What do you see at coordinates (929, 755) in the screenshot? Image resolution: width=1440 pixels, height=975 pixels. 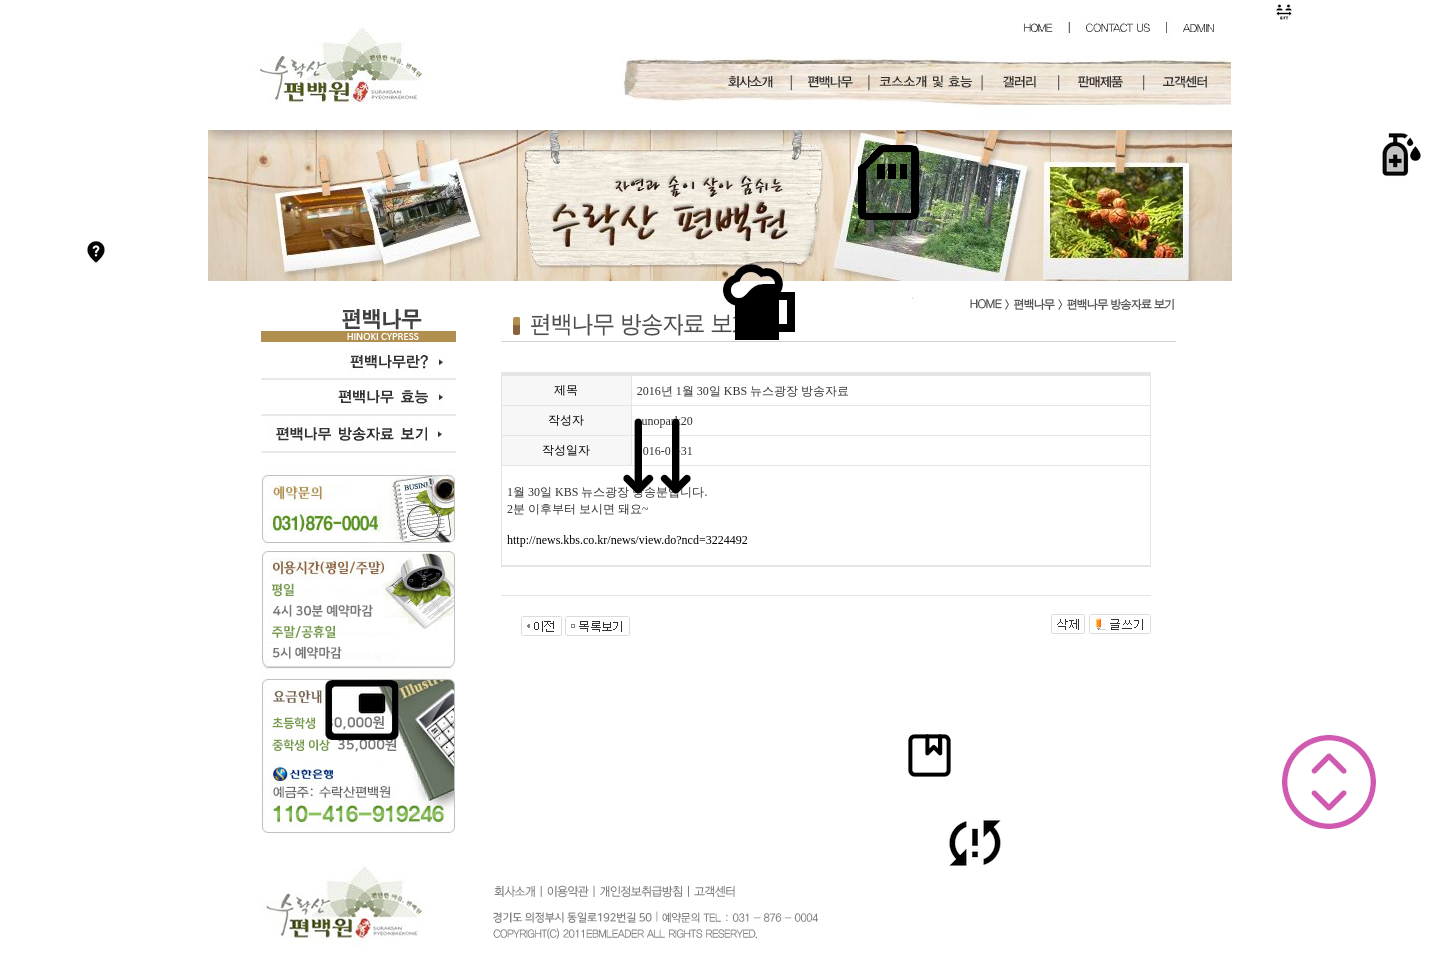 I see `view your music album collection` at bounding box center [929, 755].